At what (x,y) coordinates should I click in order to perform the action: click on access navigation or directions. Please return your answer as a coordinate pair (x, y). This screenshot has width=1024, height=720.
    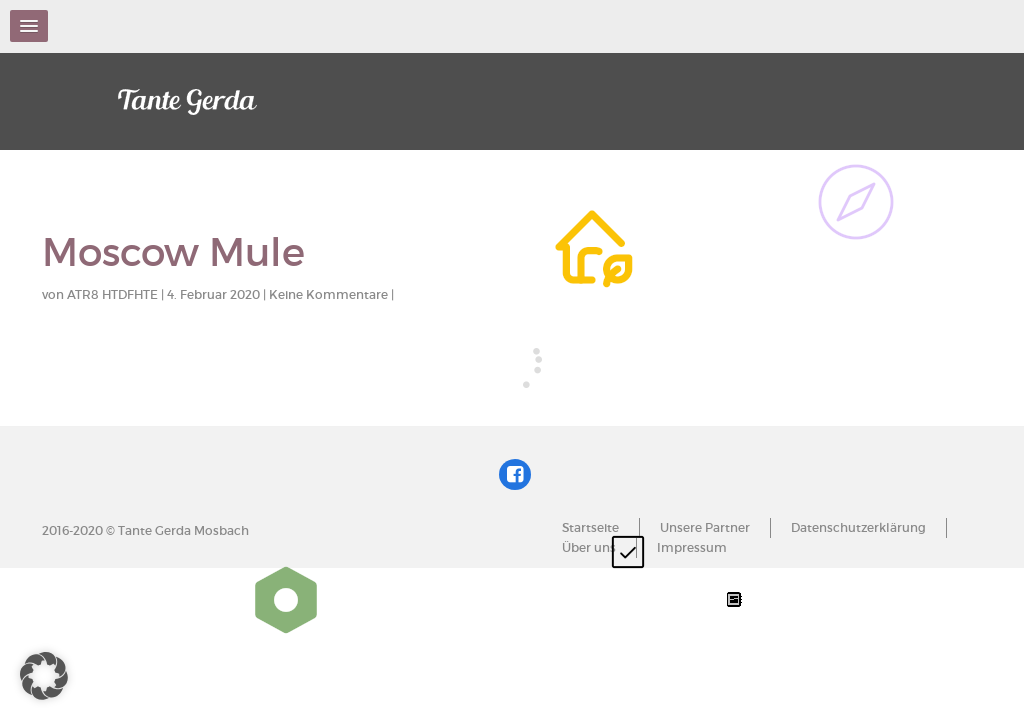
    Looking at the image, I should click on (856, 202).